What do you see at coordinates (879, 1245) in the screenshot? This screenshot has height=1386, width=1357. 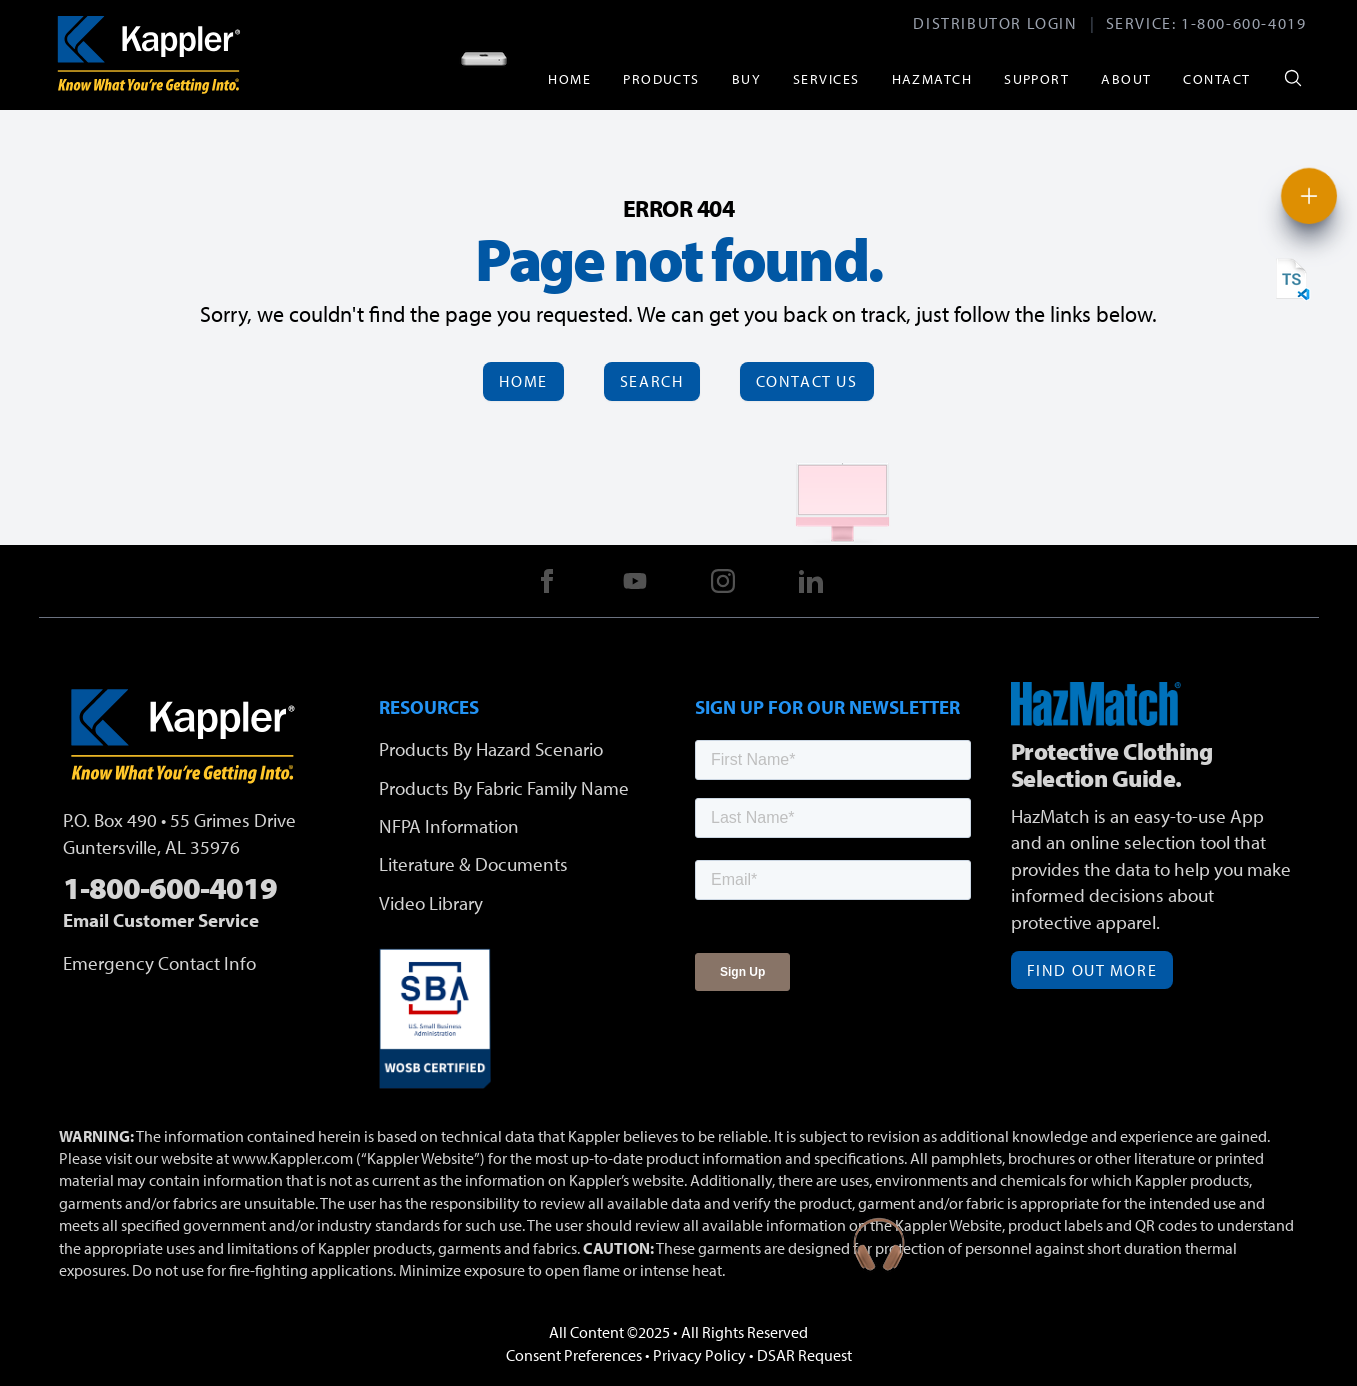 I see `connect bluetooth headphones` at bounding box center [879, 1245].